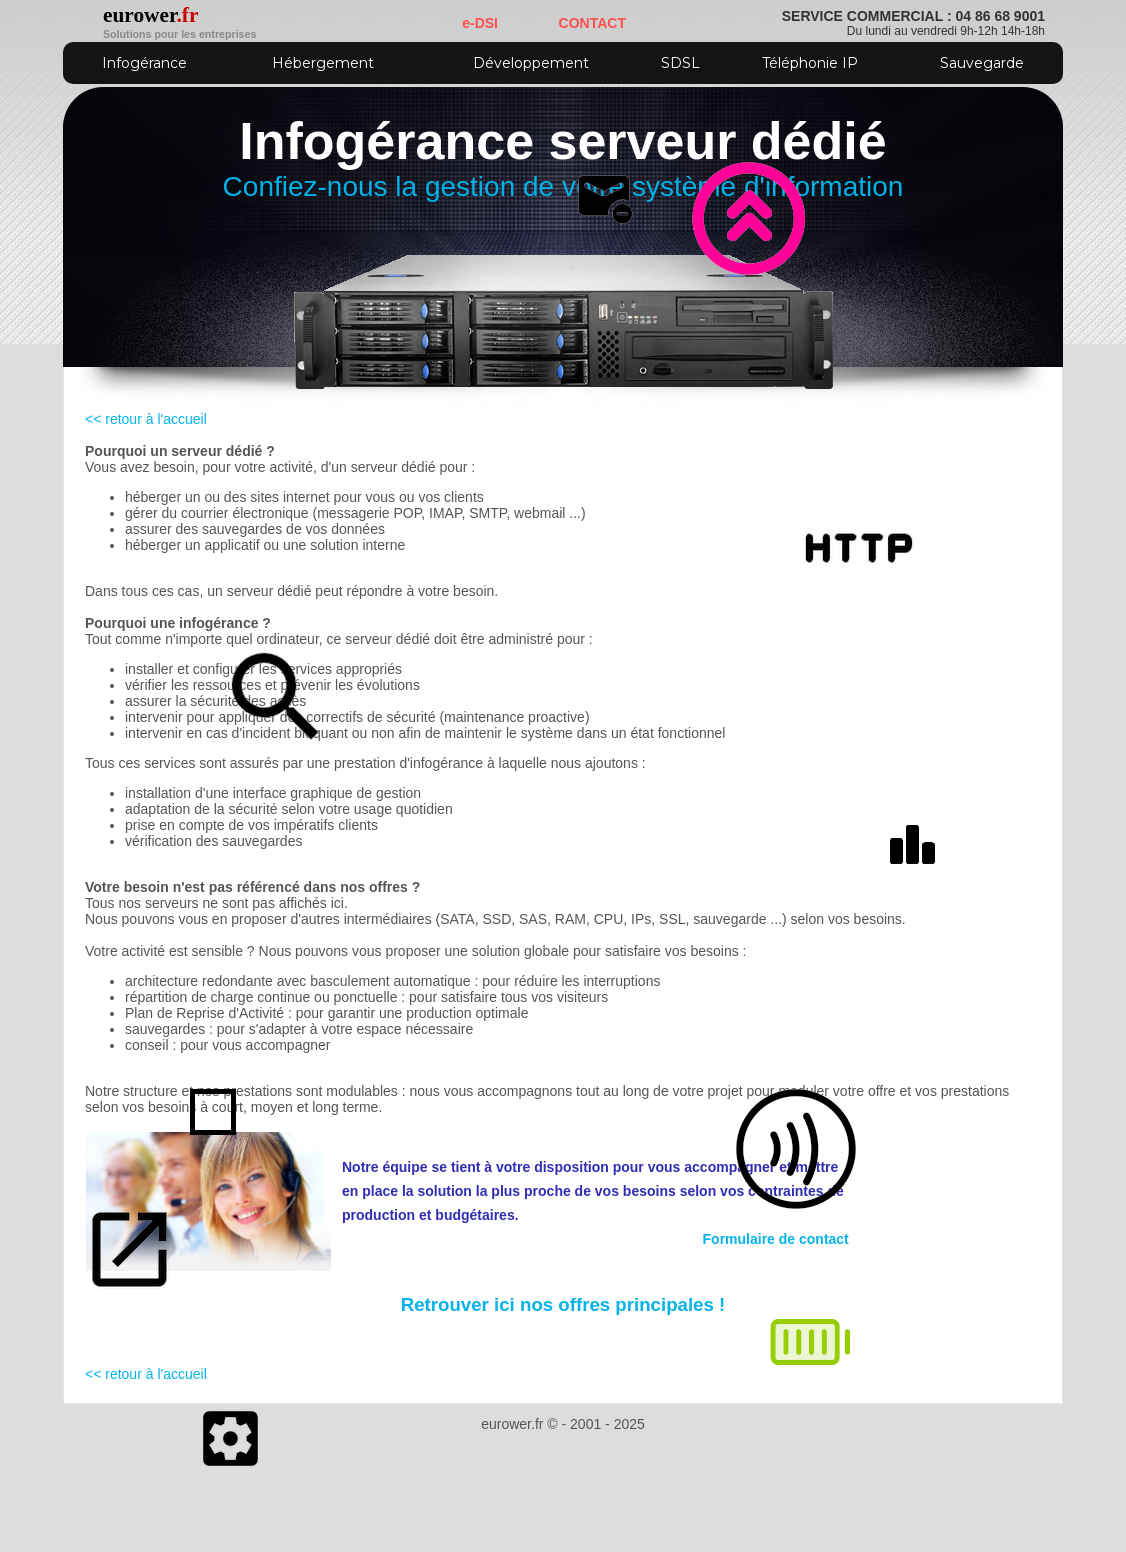  What do you see at coordinates (912, 844) in the screenshot?
I see `view leaderboard rankings` at bounding box center [912, 844].